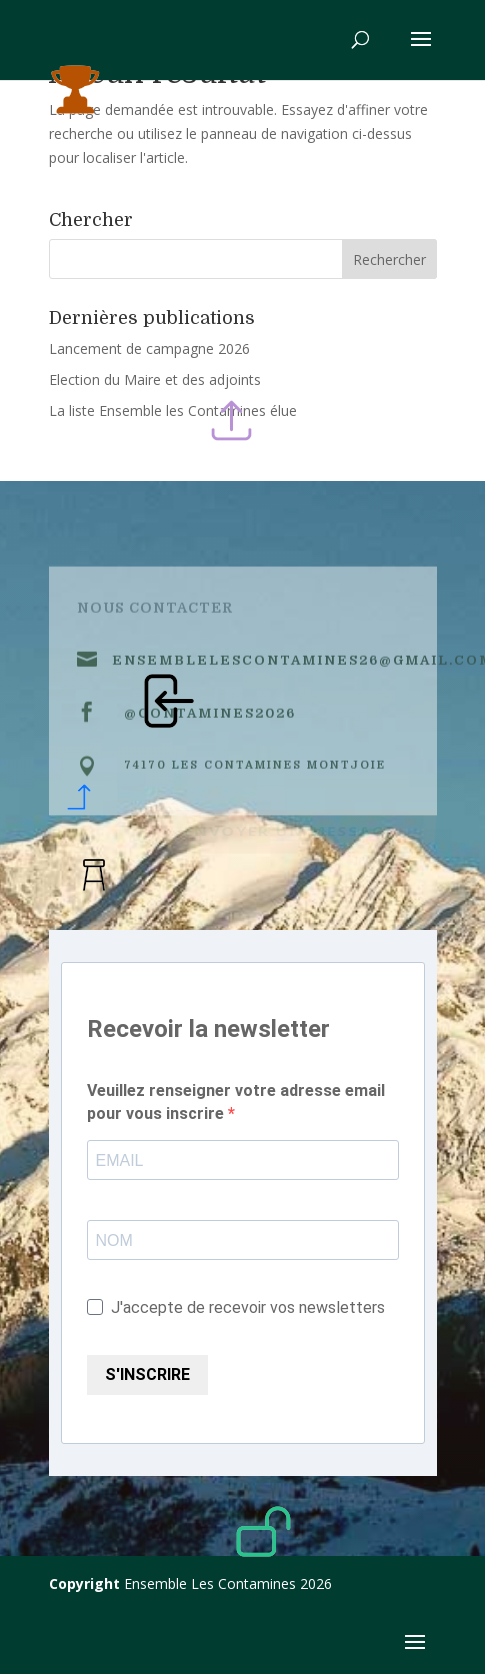 The image size is (485, 1674). What do you see at coordinates (263, 1531) in the screenshot?
I see `unlocked or unsecured state` at bounding box center [263, 1531].